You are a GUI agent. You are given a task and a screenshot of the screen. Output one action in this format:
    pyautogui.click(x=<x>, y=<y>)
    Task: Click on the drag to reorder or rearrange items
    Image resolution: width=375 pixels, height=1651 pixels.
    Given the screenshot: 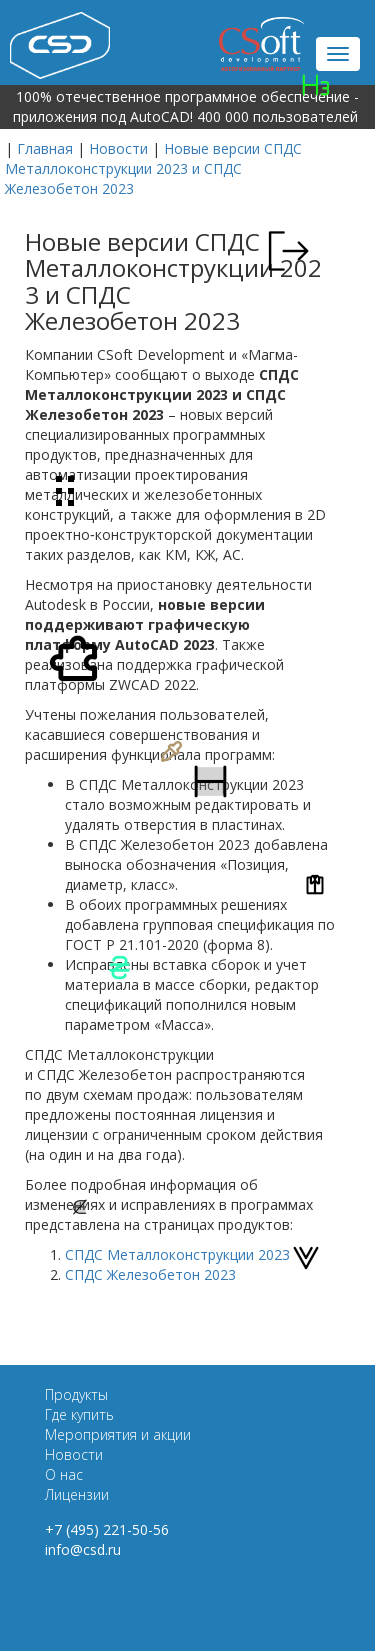 What is the action you would take?
    pyautogui.click(x=65, y=491)
    